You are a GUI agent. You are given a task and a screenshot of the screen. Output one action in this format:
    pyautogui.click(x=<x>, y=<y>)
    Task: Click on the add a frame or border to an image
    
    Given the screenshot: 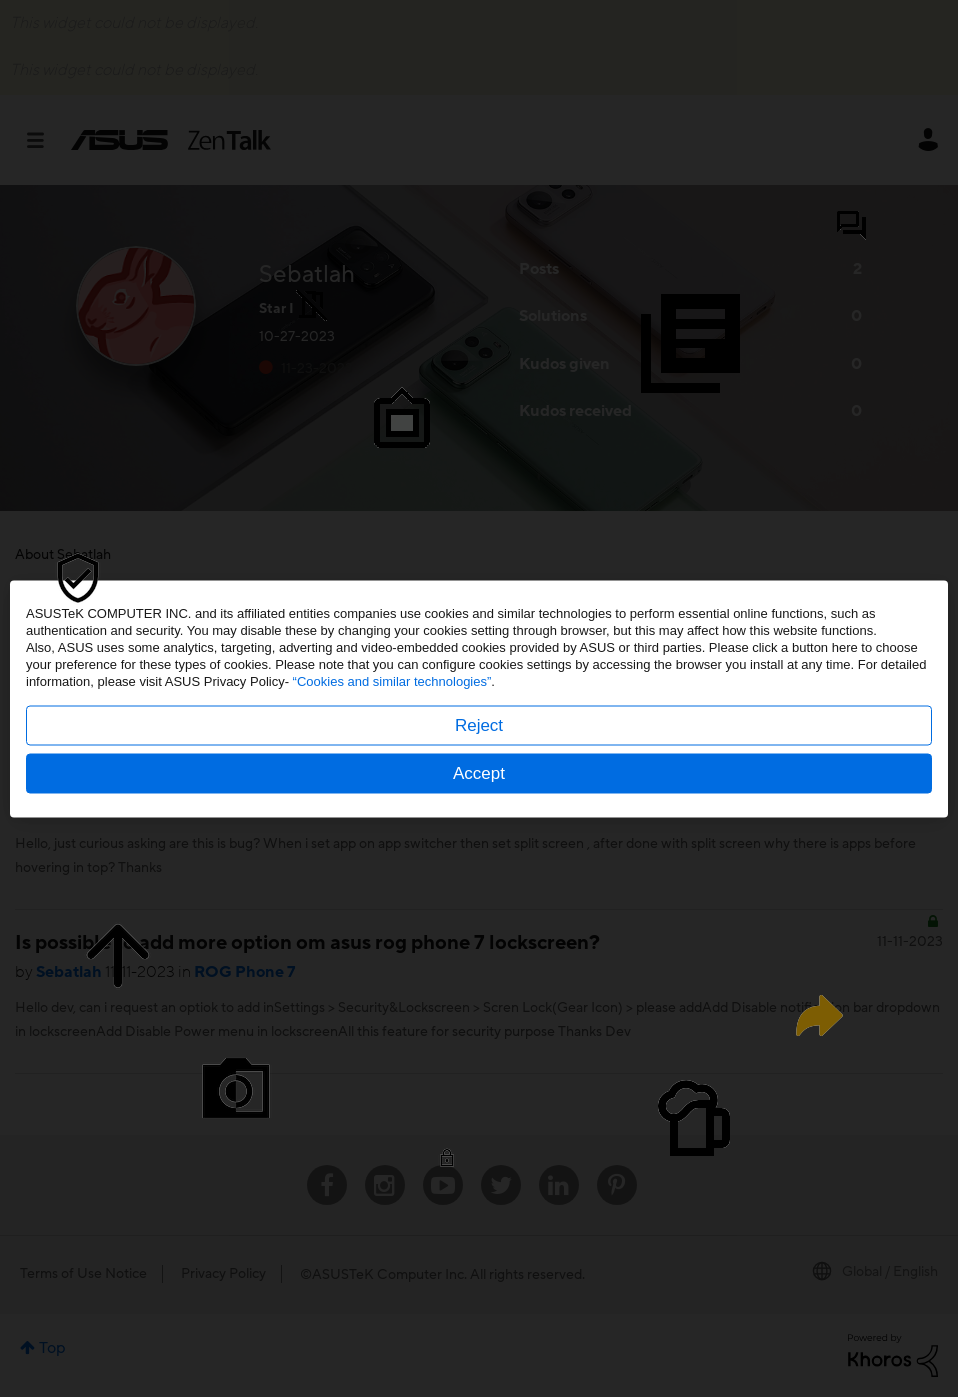 What is the action you would take?
    pyautogui.click(x=402, y=420)
    